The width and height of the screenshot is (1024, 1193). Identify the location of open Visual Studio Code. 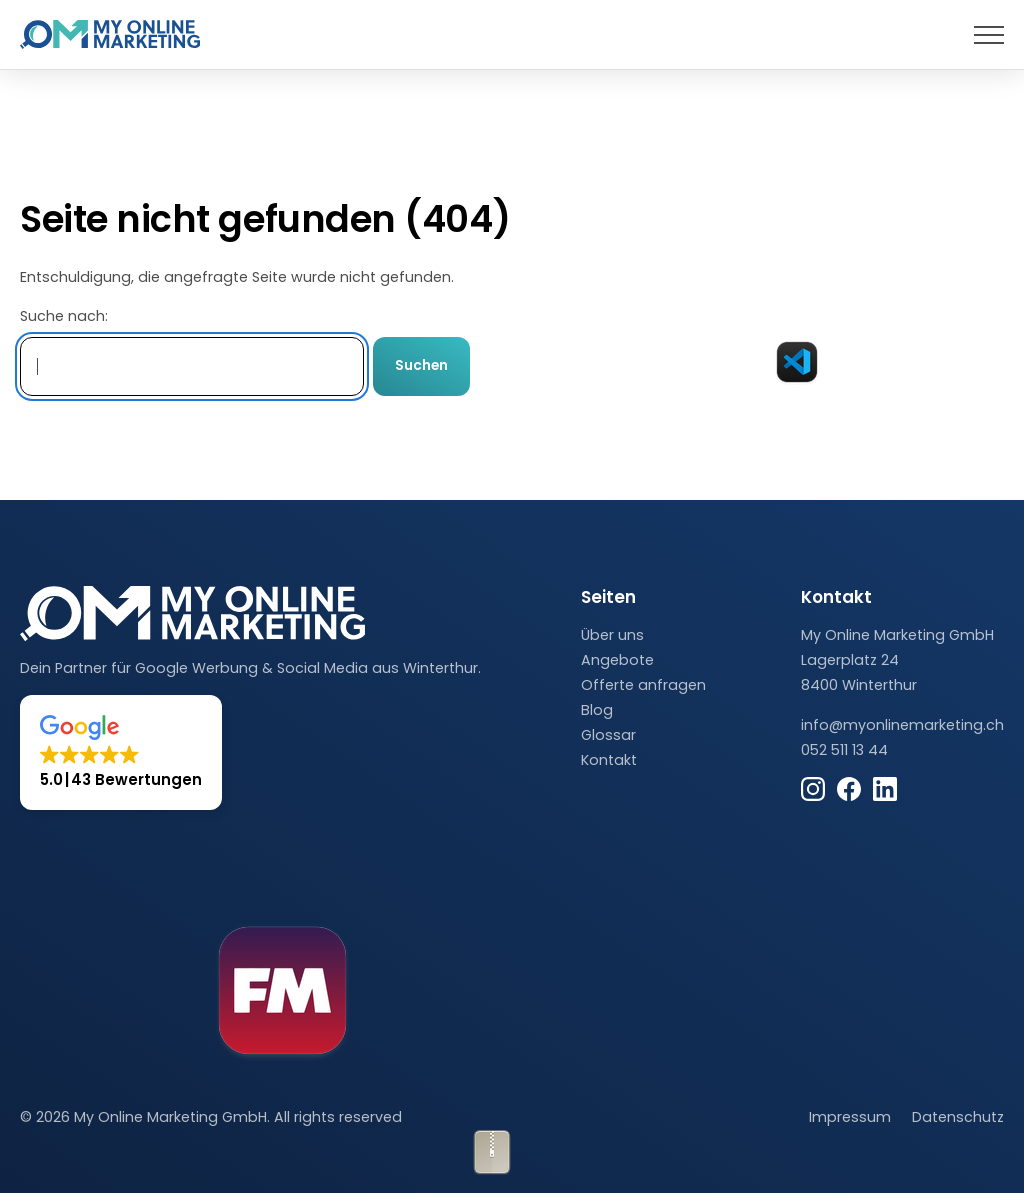
(797, 362).